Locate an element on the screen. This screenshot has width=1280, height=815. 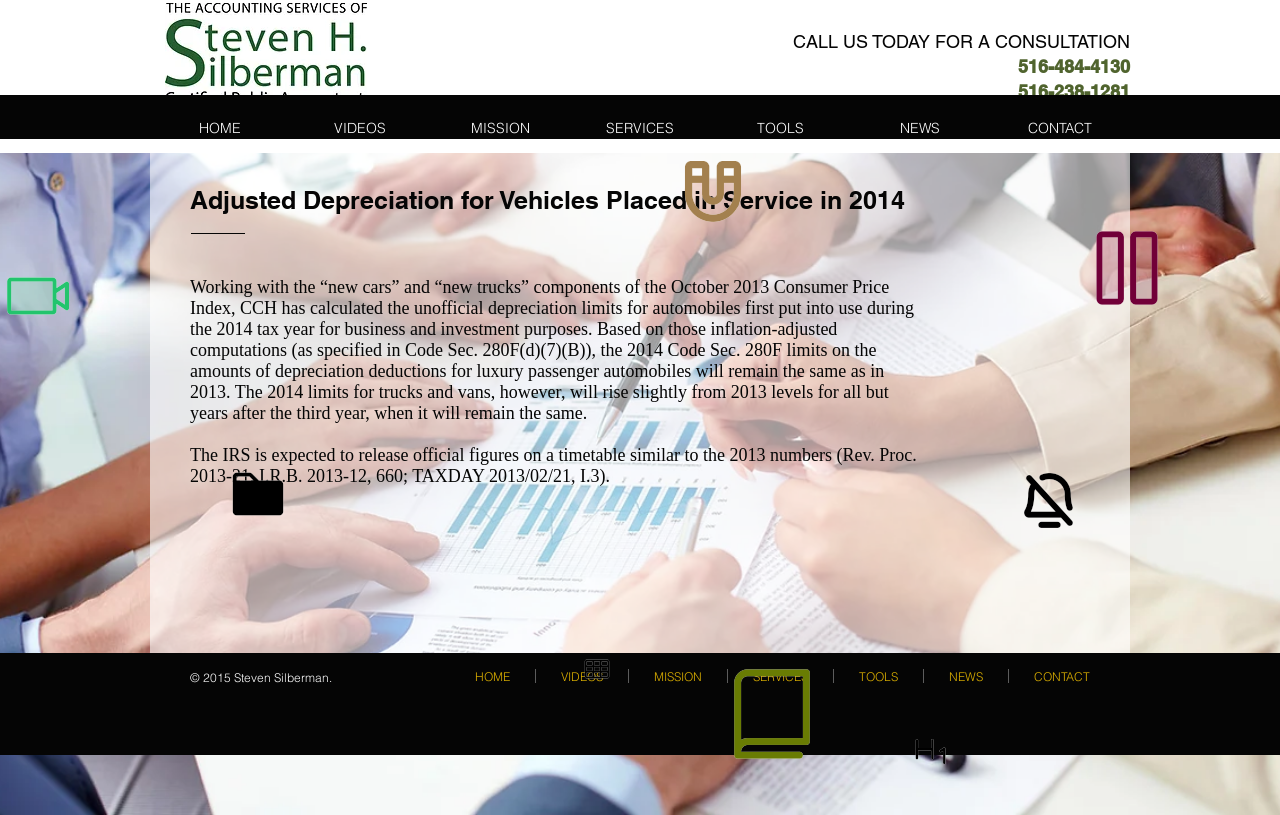
start a video call is located at coordinates (36, 296).